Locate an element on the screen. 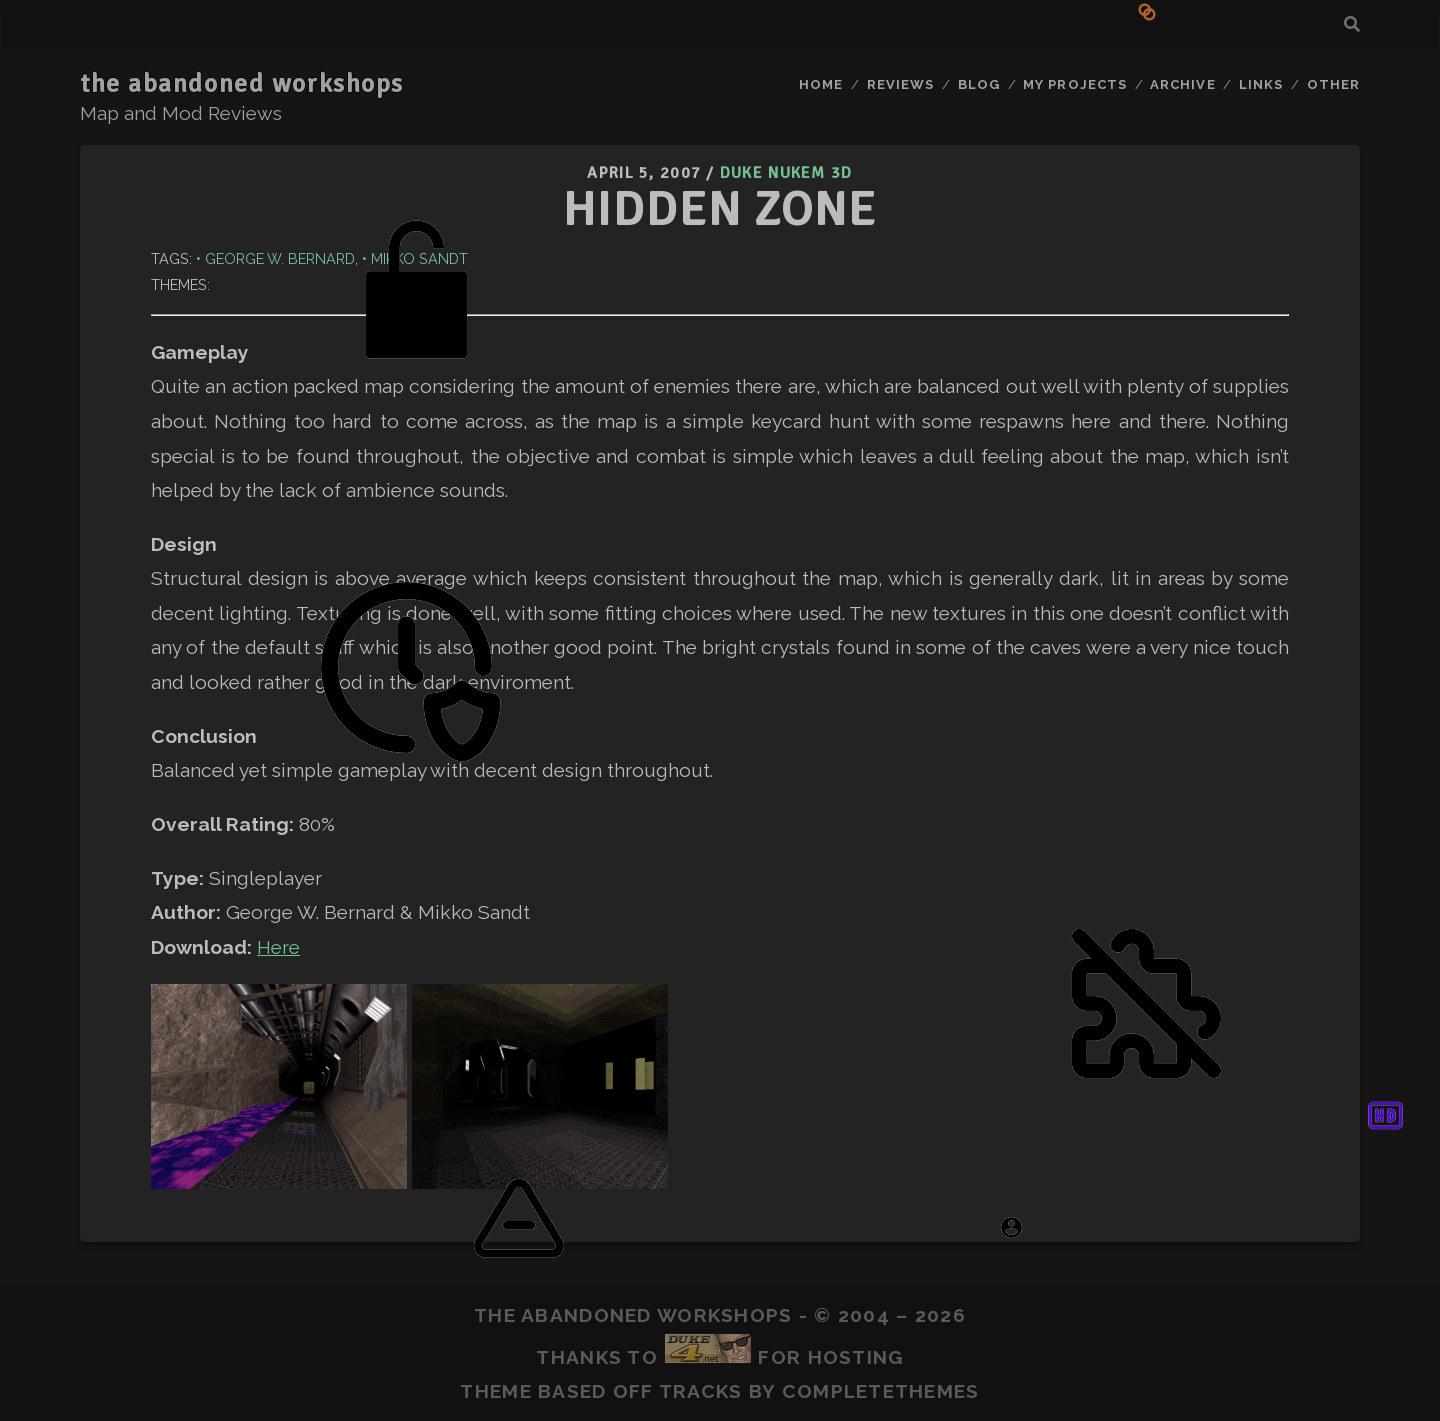 Image resolution: width=1440 pixels, height=1421 pixels. access your profile or account settings is located at coordinates (1011, 1227).